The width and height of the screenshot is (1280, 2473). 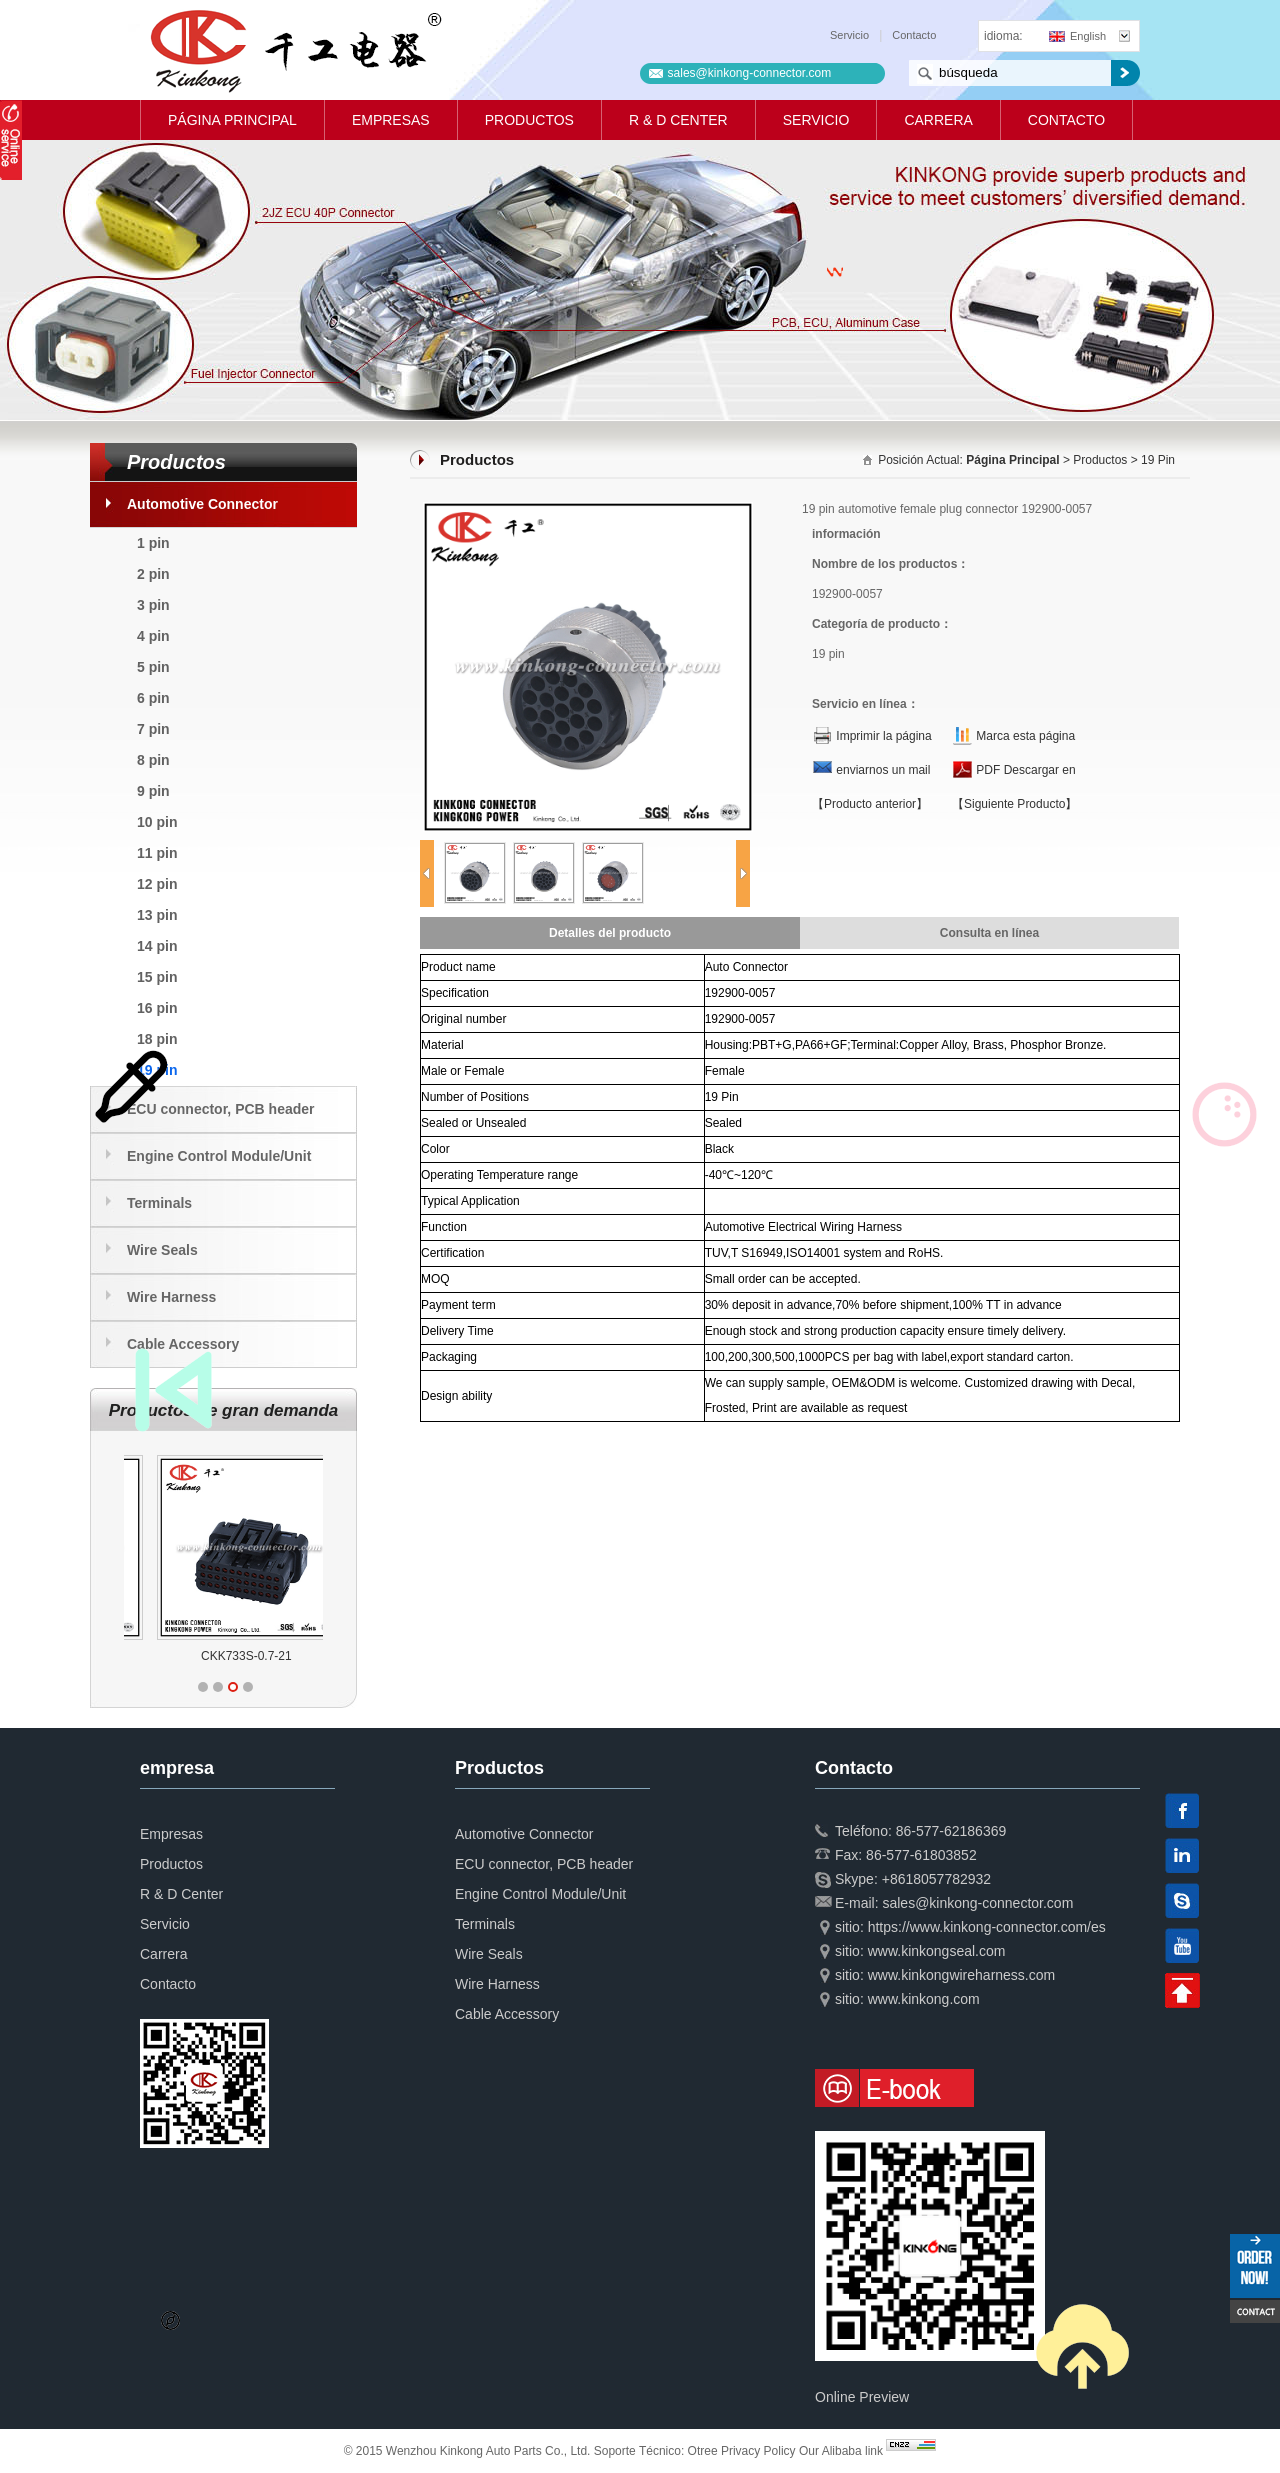 I want to click on upload file to cloud storage, so click(x=1082, y=2346).